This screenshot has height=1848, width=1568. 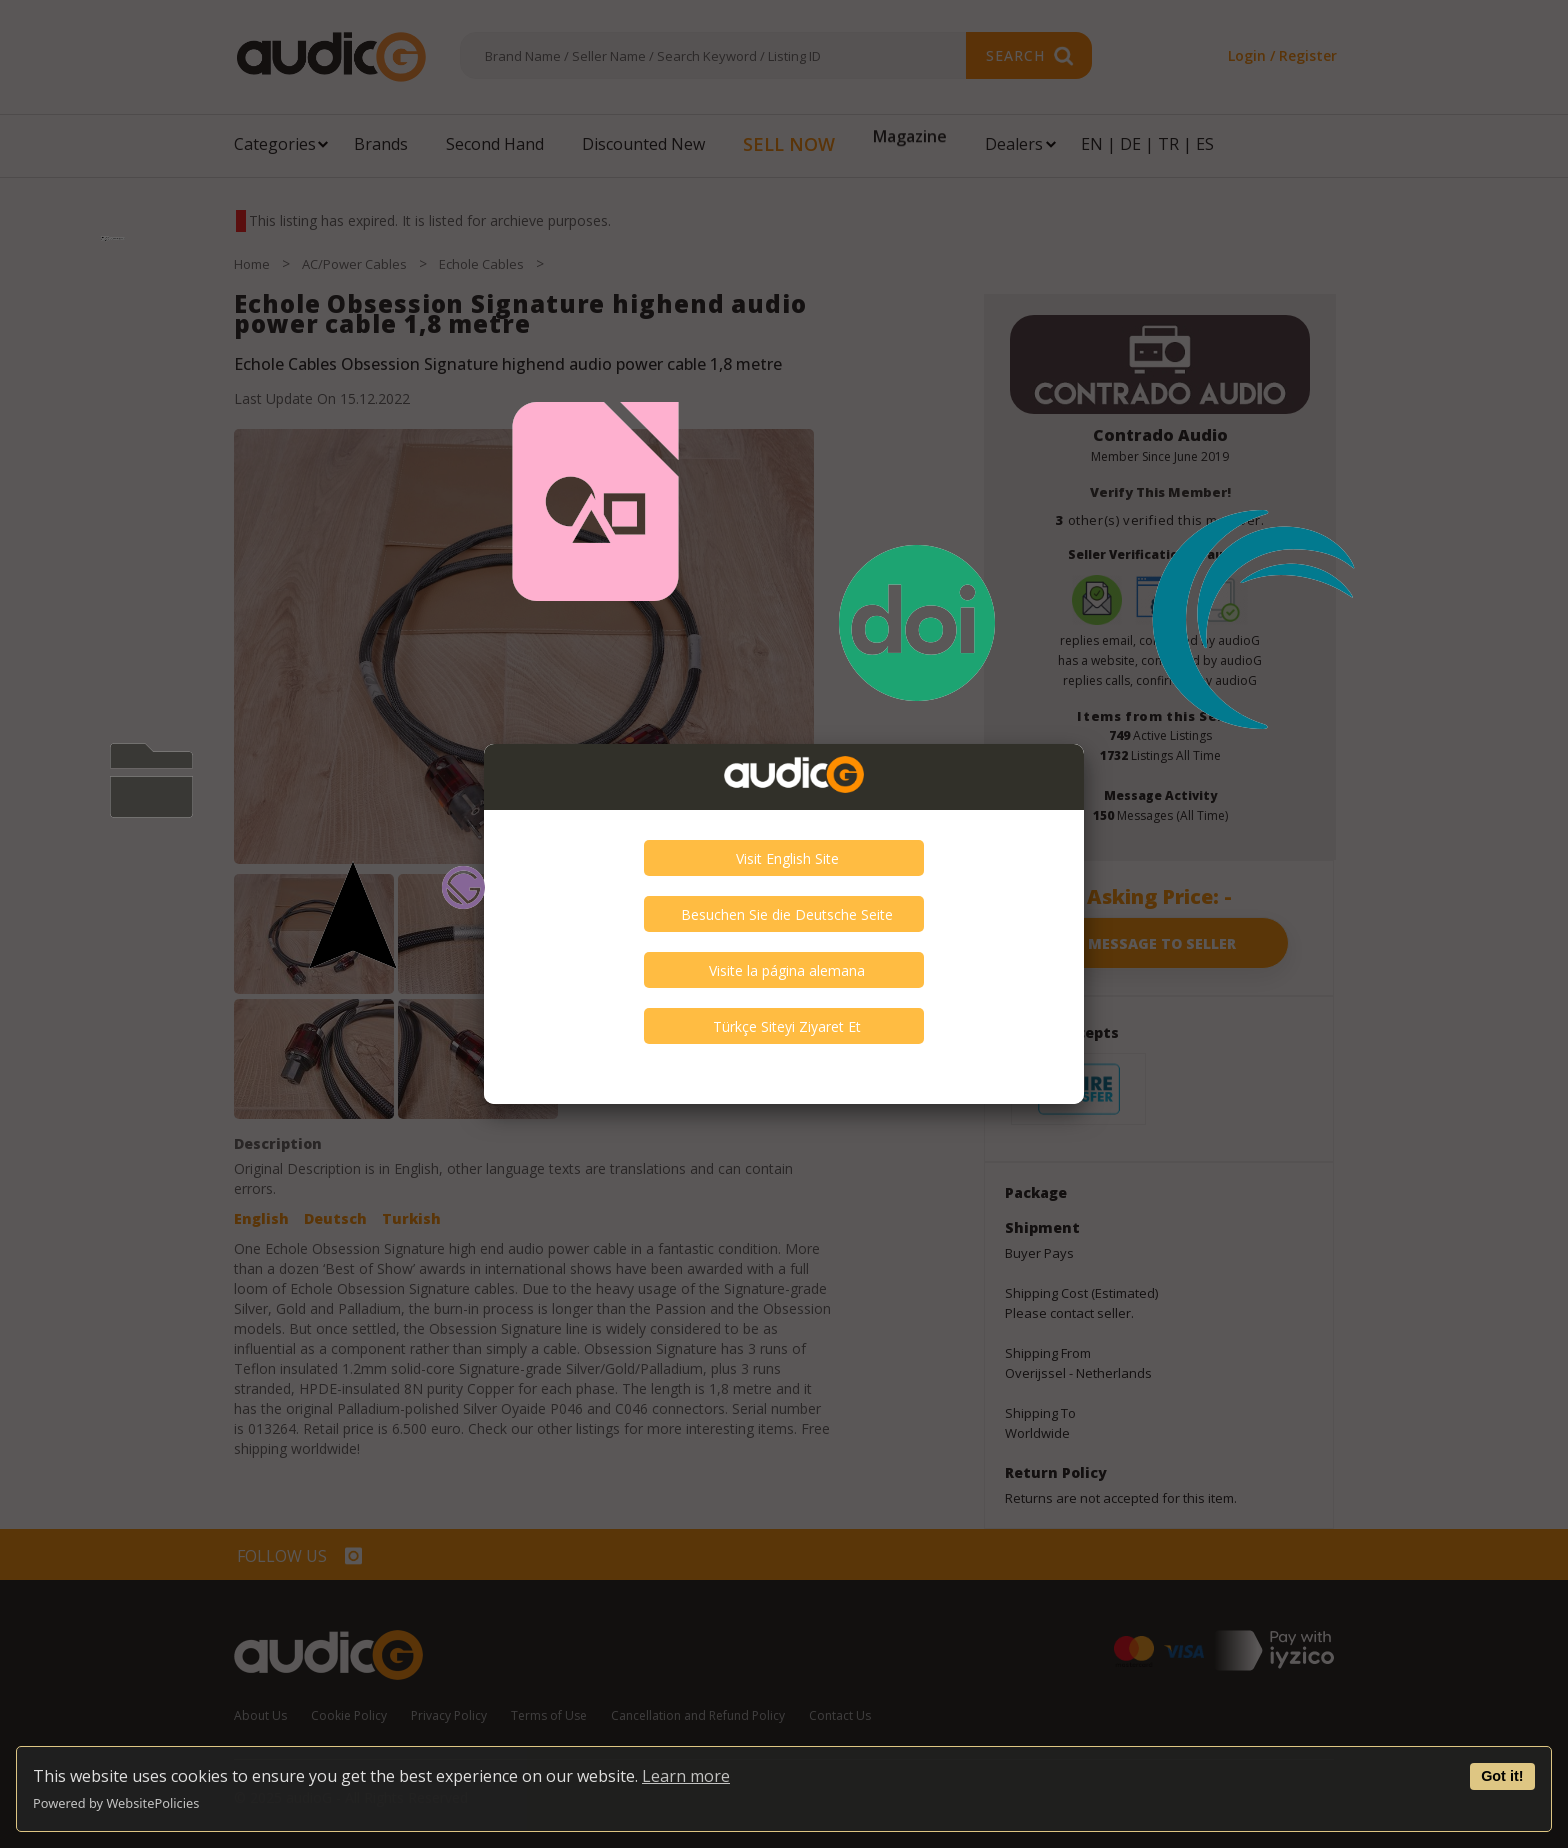 I want to click on akamai technologies company logo, so click(x=1253, y=619).